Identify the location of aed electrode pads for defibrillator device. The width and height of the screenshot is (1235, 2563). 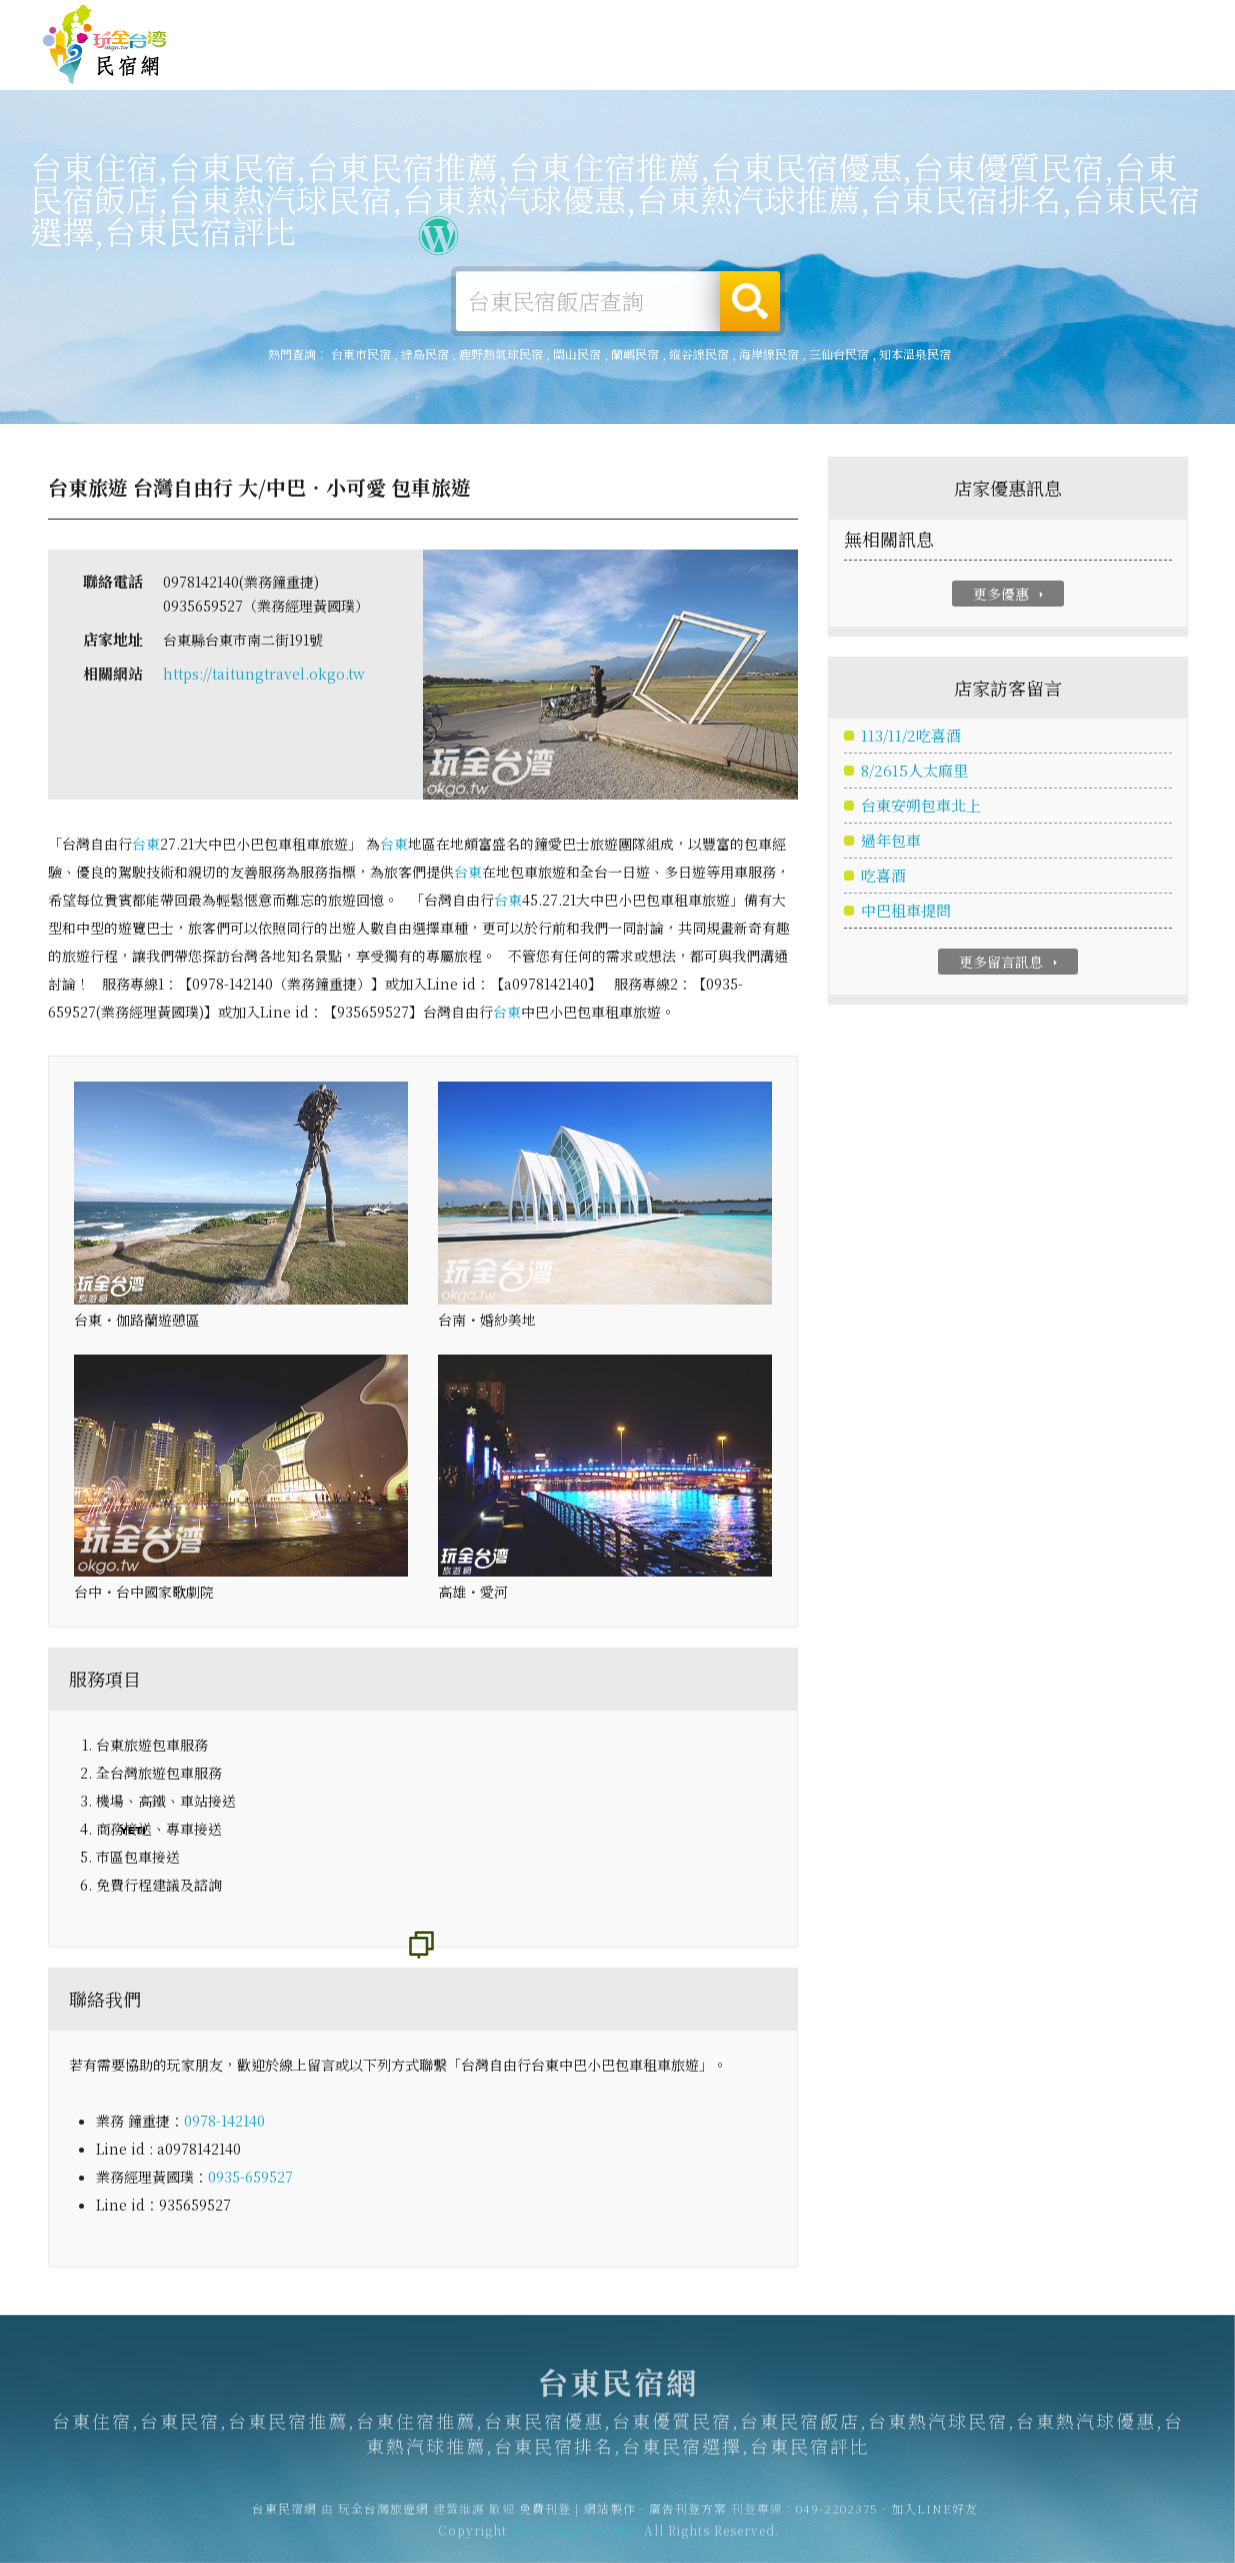
(421, 1943).